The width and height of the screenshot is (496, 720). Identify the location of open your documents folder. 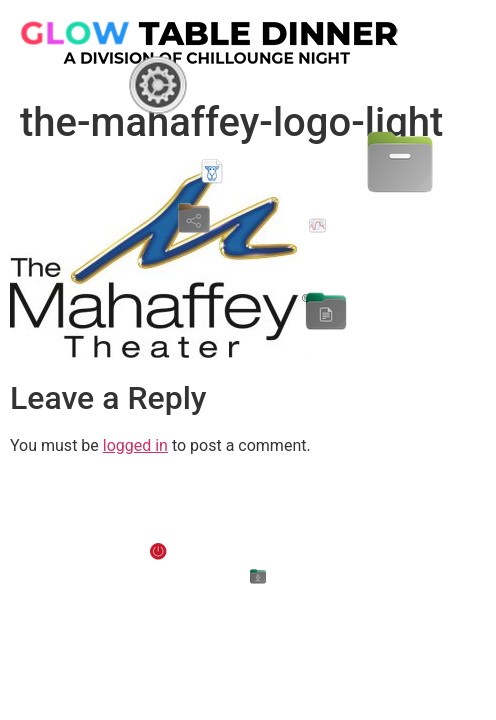
(326, 311).